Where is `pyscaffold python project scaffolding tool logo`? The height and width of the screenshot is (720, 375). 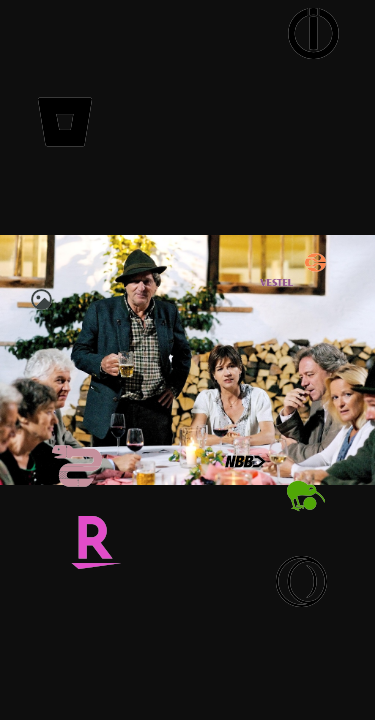
pyscaffold python project scaffolding tool logo is located at coordinates (77, 466).